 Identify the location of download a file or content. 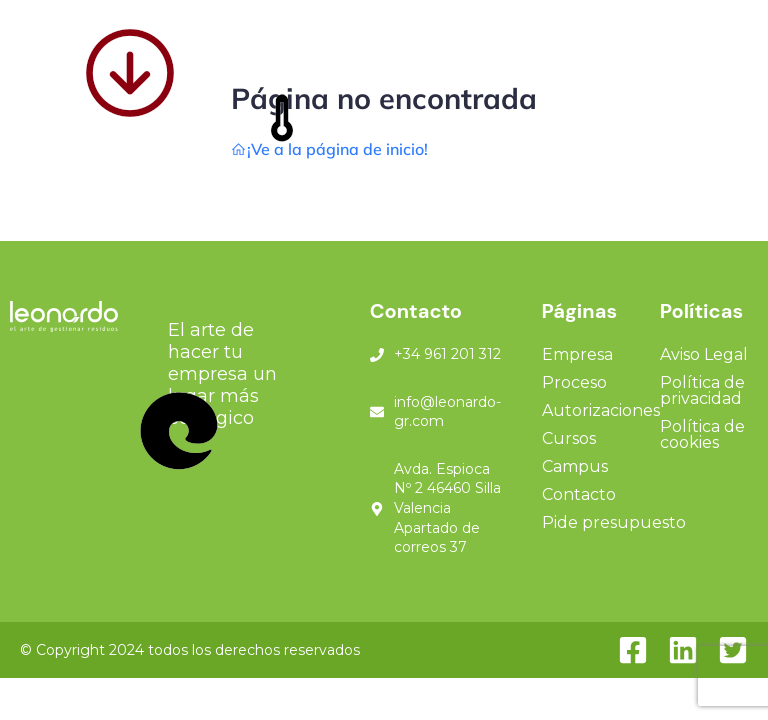
(130, 73).